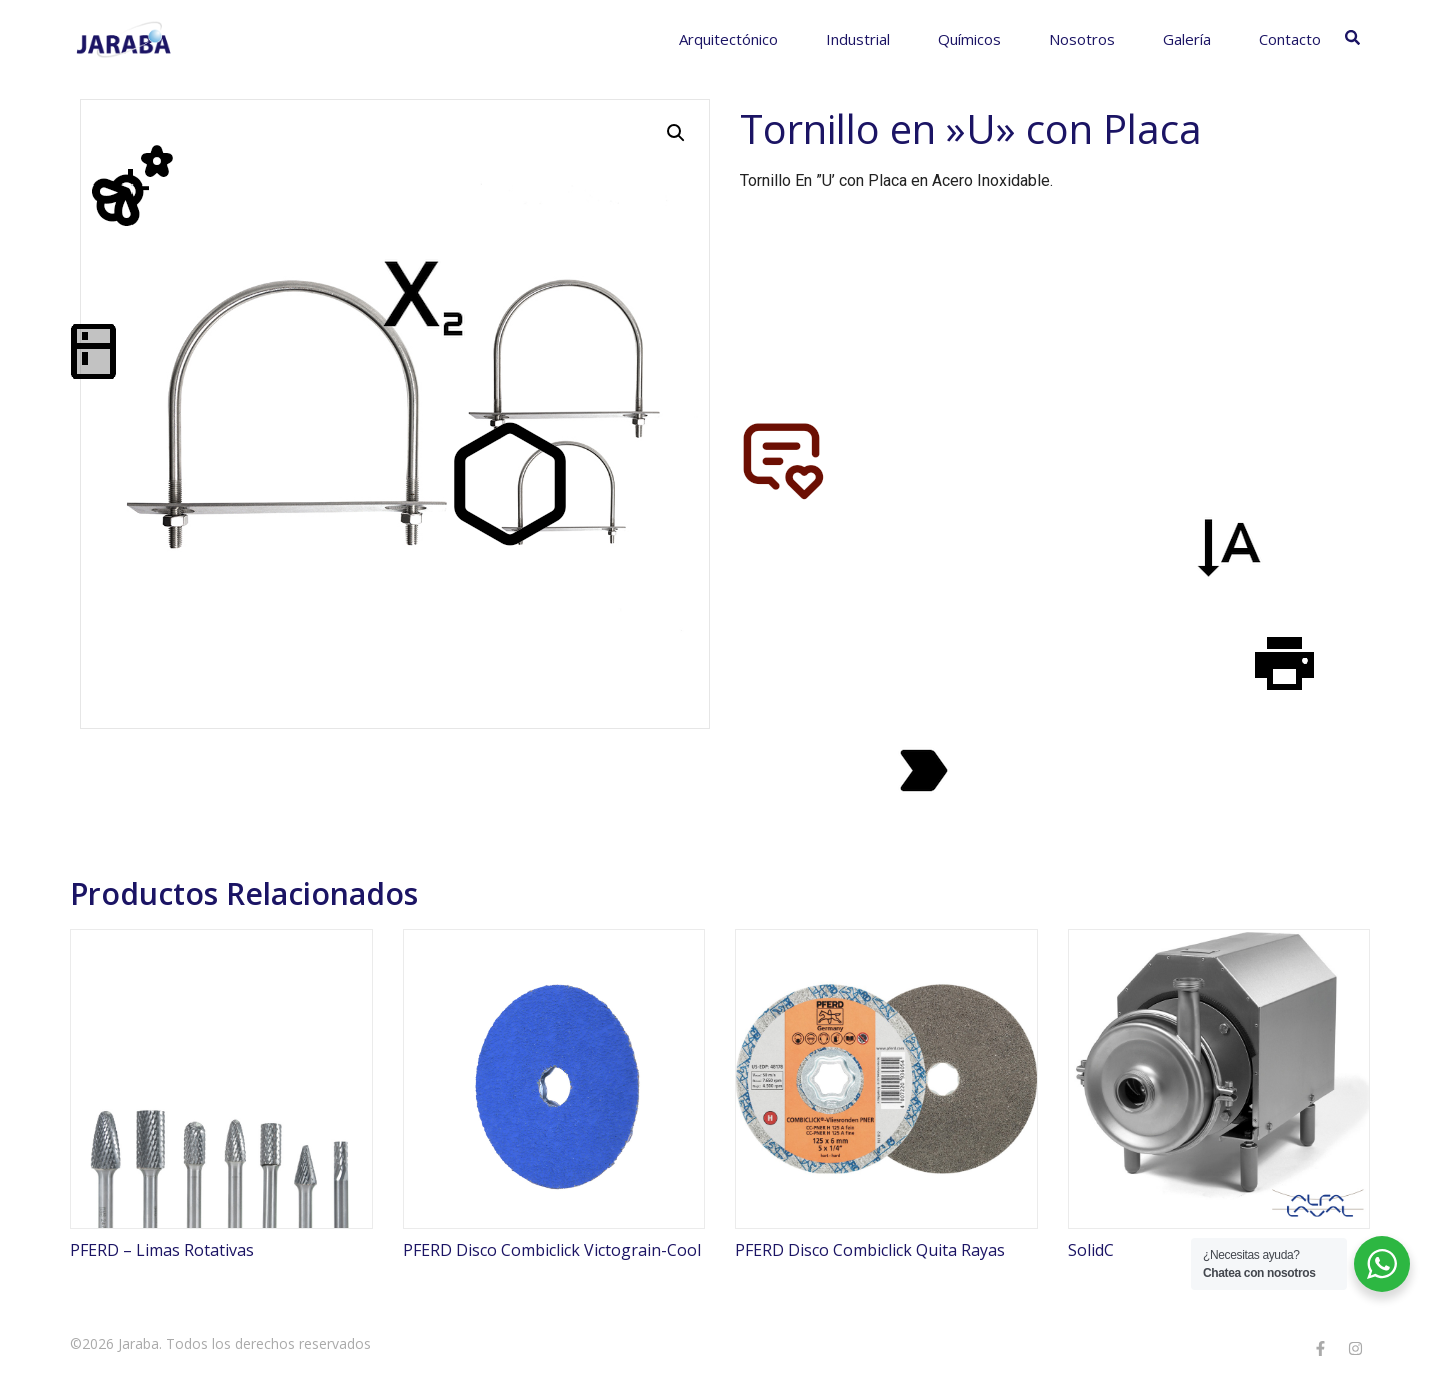 Image resolution: width=1440 pixels, height=1373 pixels. Describe the element at coordinates (132, 185) in the screenshot. I see `access nature or outdoor-related emoji` at that location.